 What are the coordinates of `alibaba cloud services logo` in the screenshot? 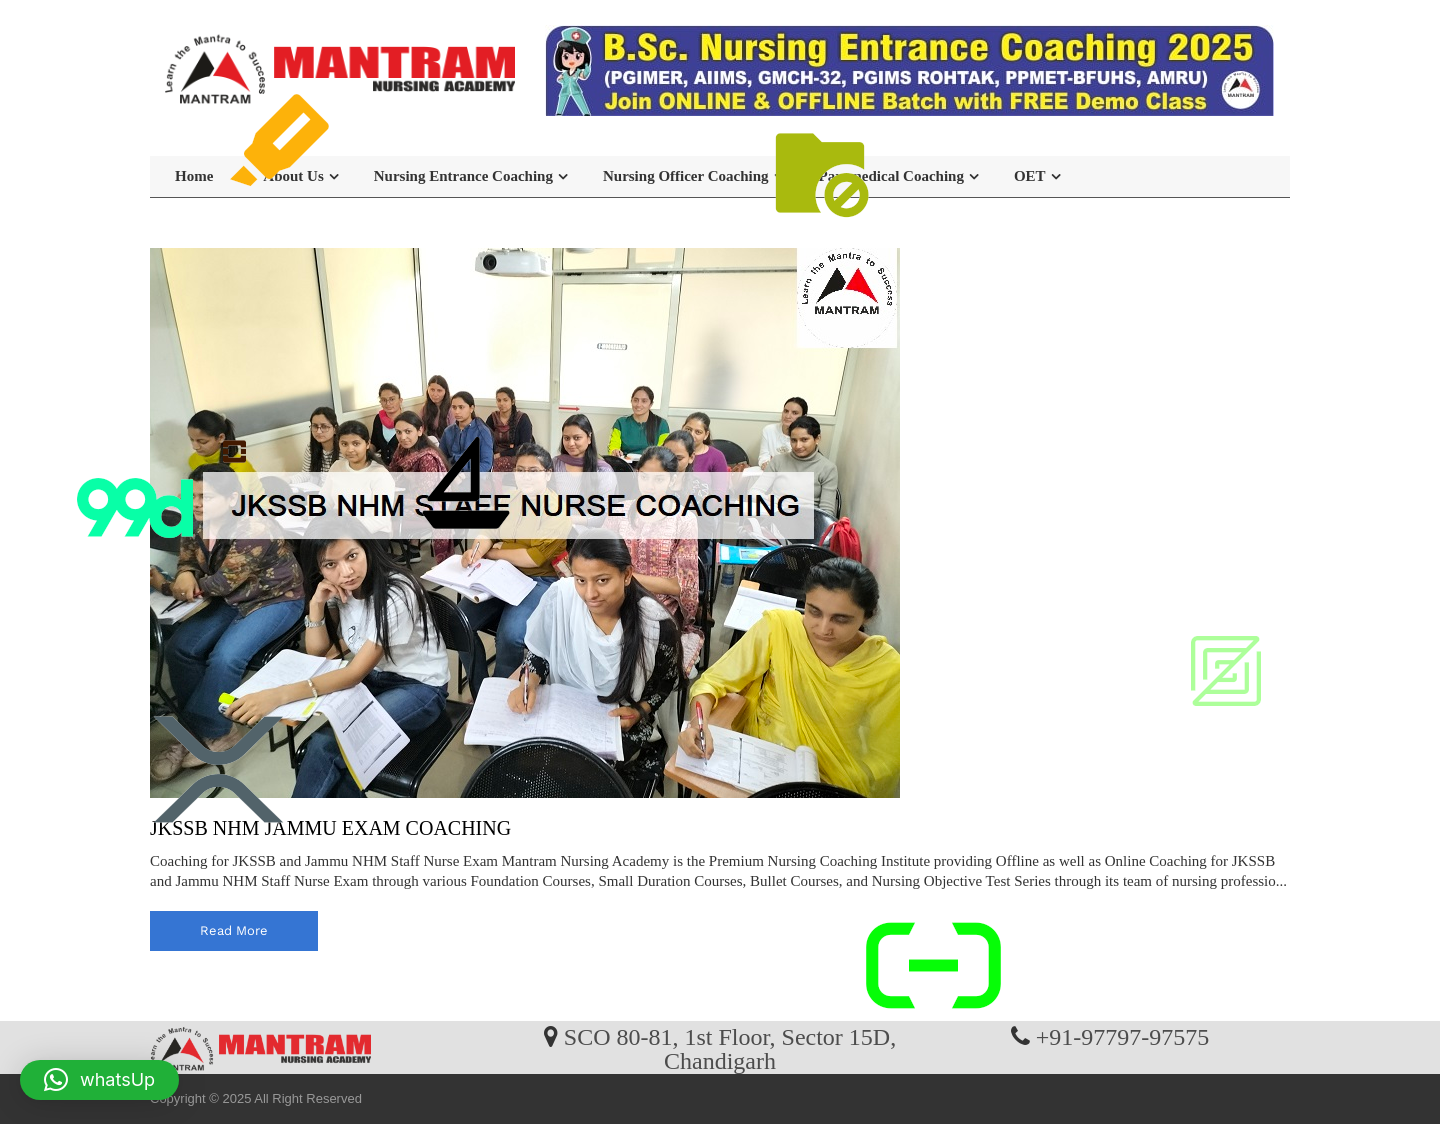 It's located at (933, 965).